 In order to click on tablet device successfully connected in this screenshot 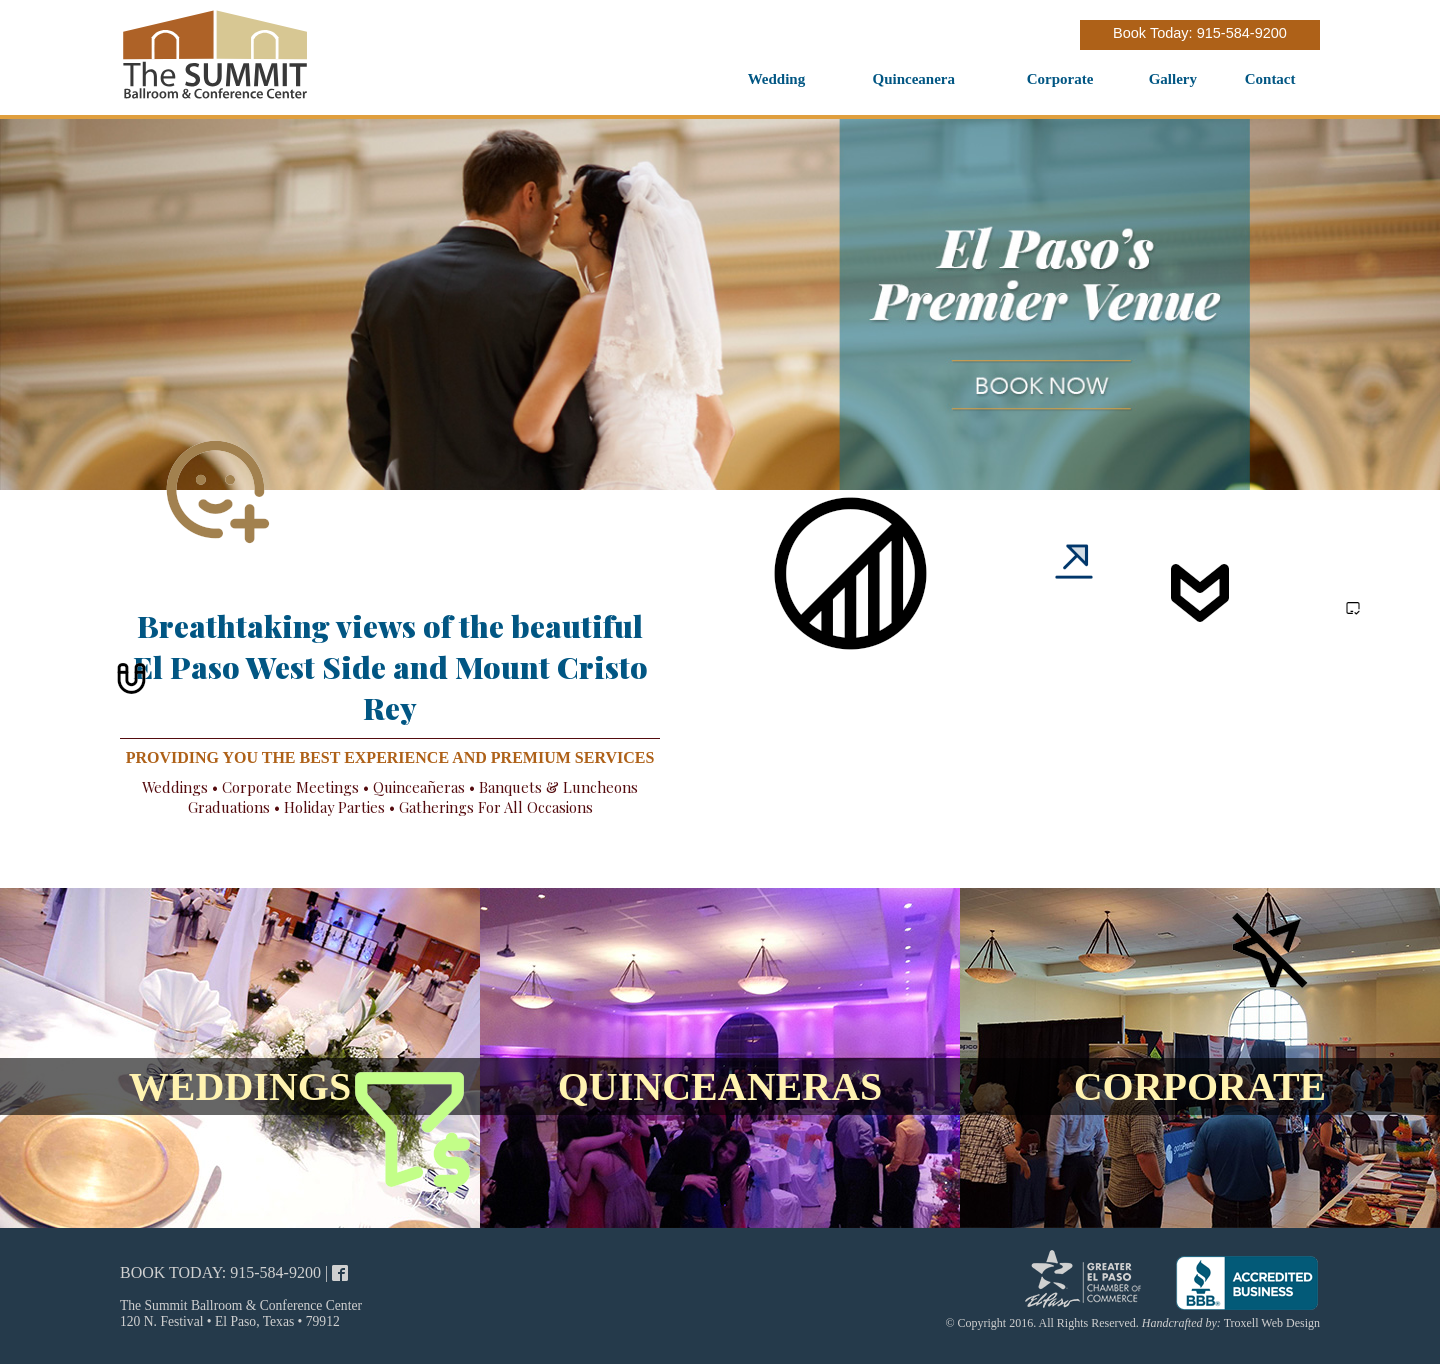, I will do `click(1353, 608)`.